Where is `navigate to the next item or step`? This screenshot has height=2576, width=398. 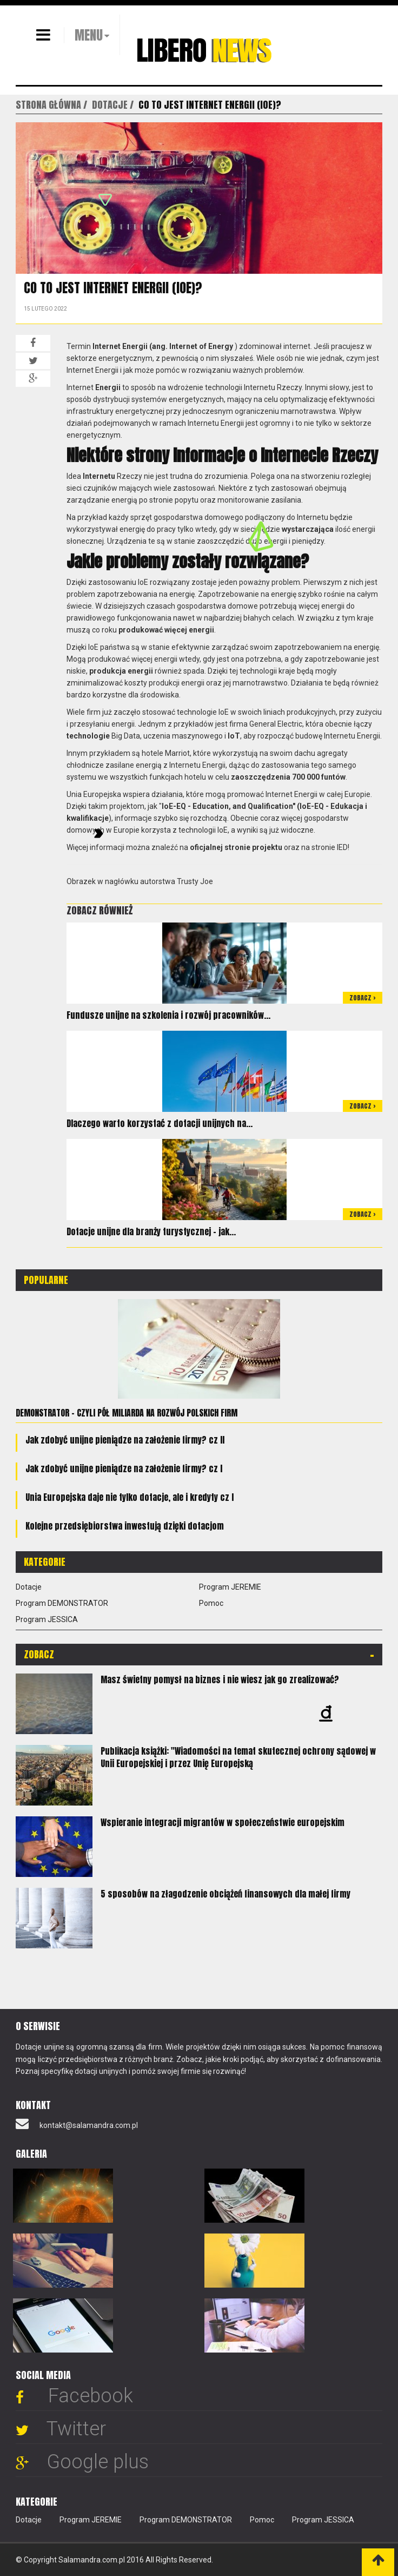 navigate to the next item or step is located at coordinates (98, 833).